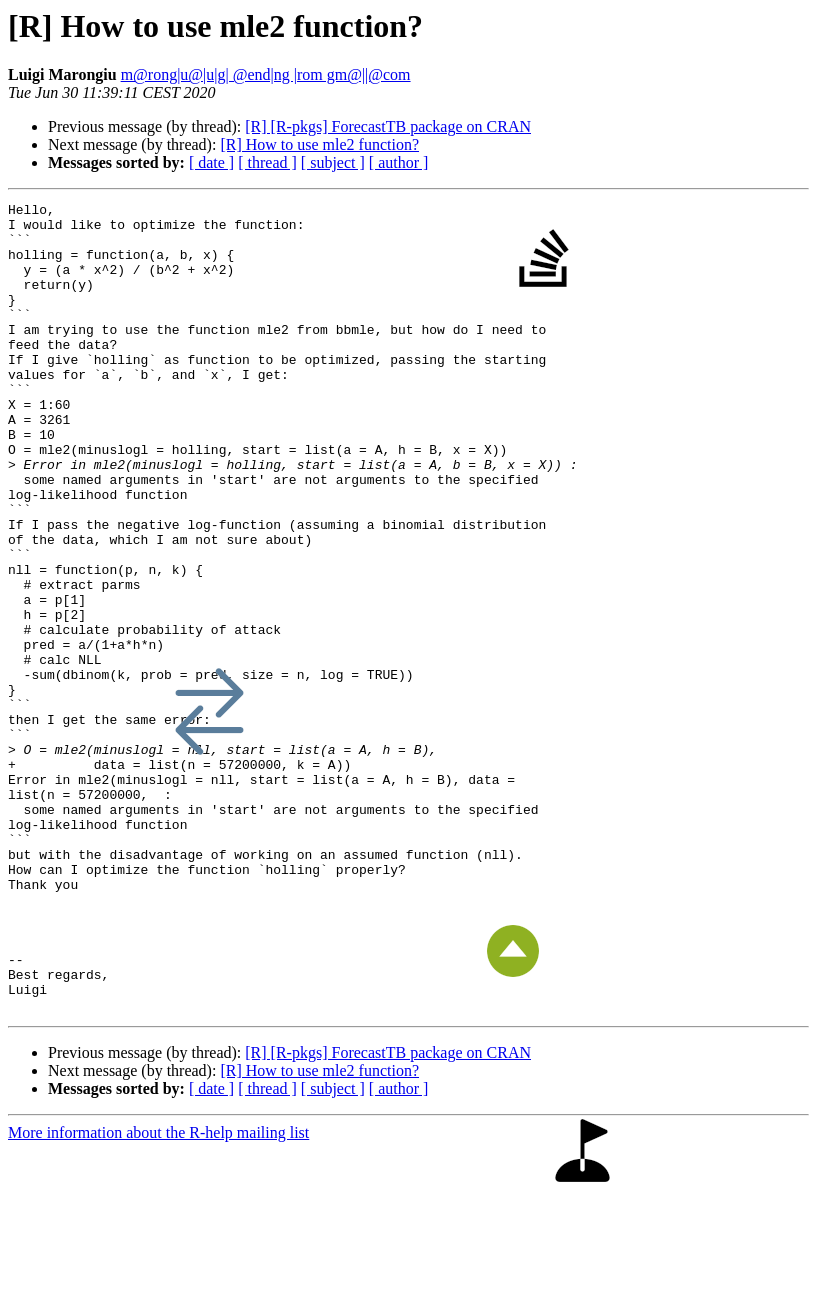  I want to click on swap or exchange items, so click(209, 711).